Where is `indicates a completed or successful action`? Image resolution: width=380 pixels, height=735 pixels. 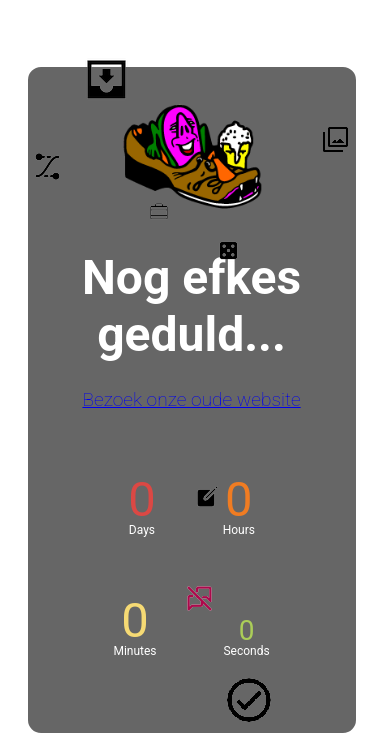
indicates a completed or successful action is located at coordinates (249, 700).